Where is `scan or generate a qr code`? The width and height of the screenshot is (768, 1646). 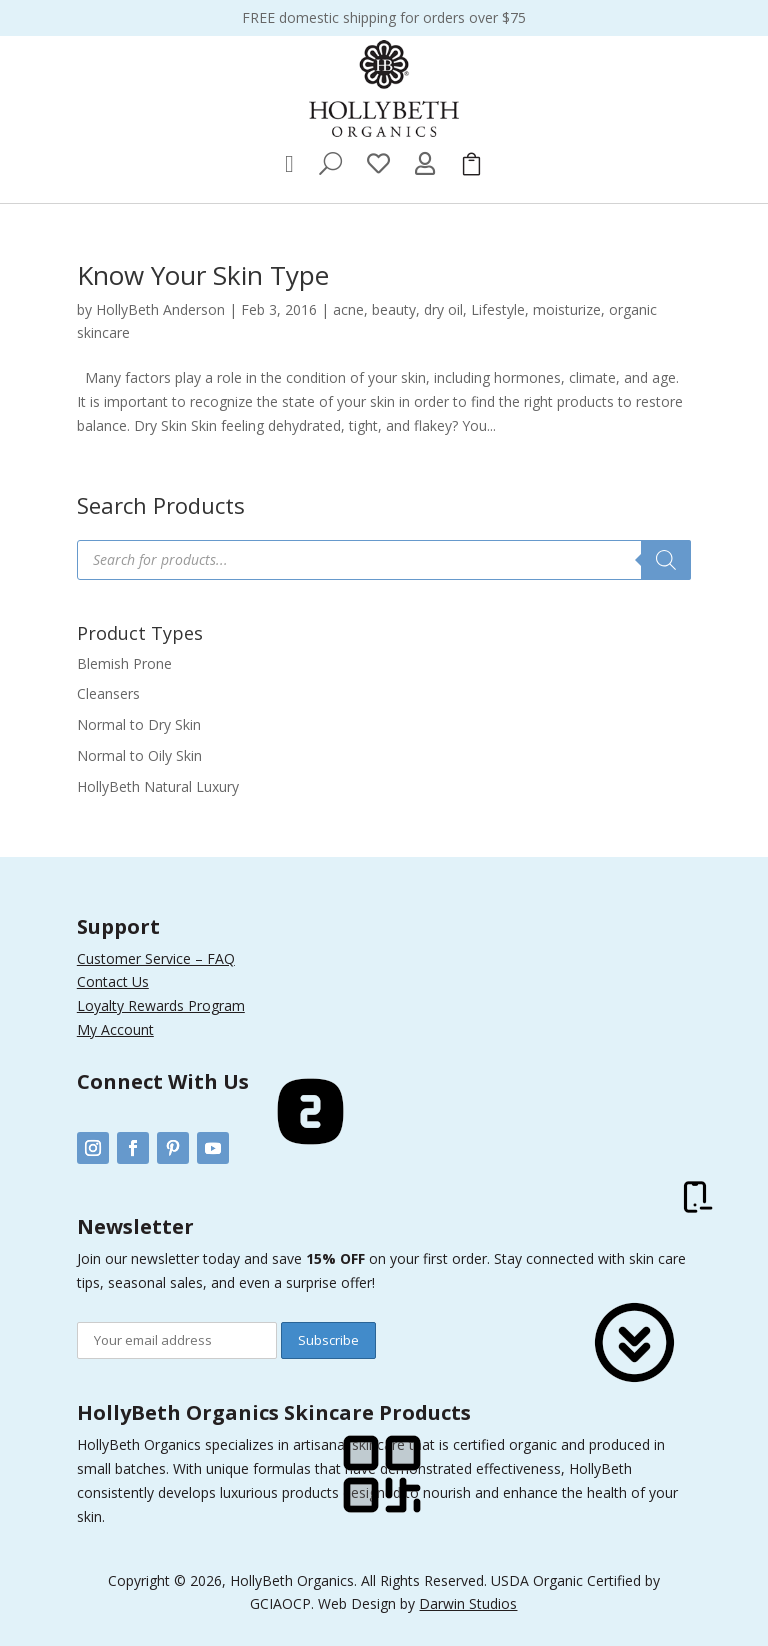
scan or generate a qr code is located at coordinates (382, 1474).